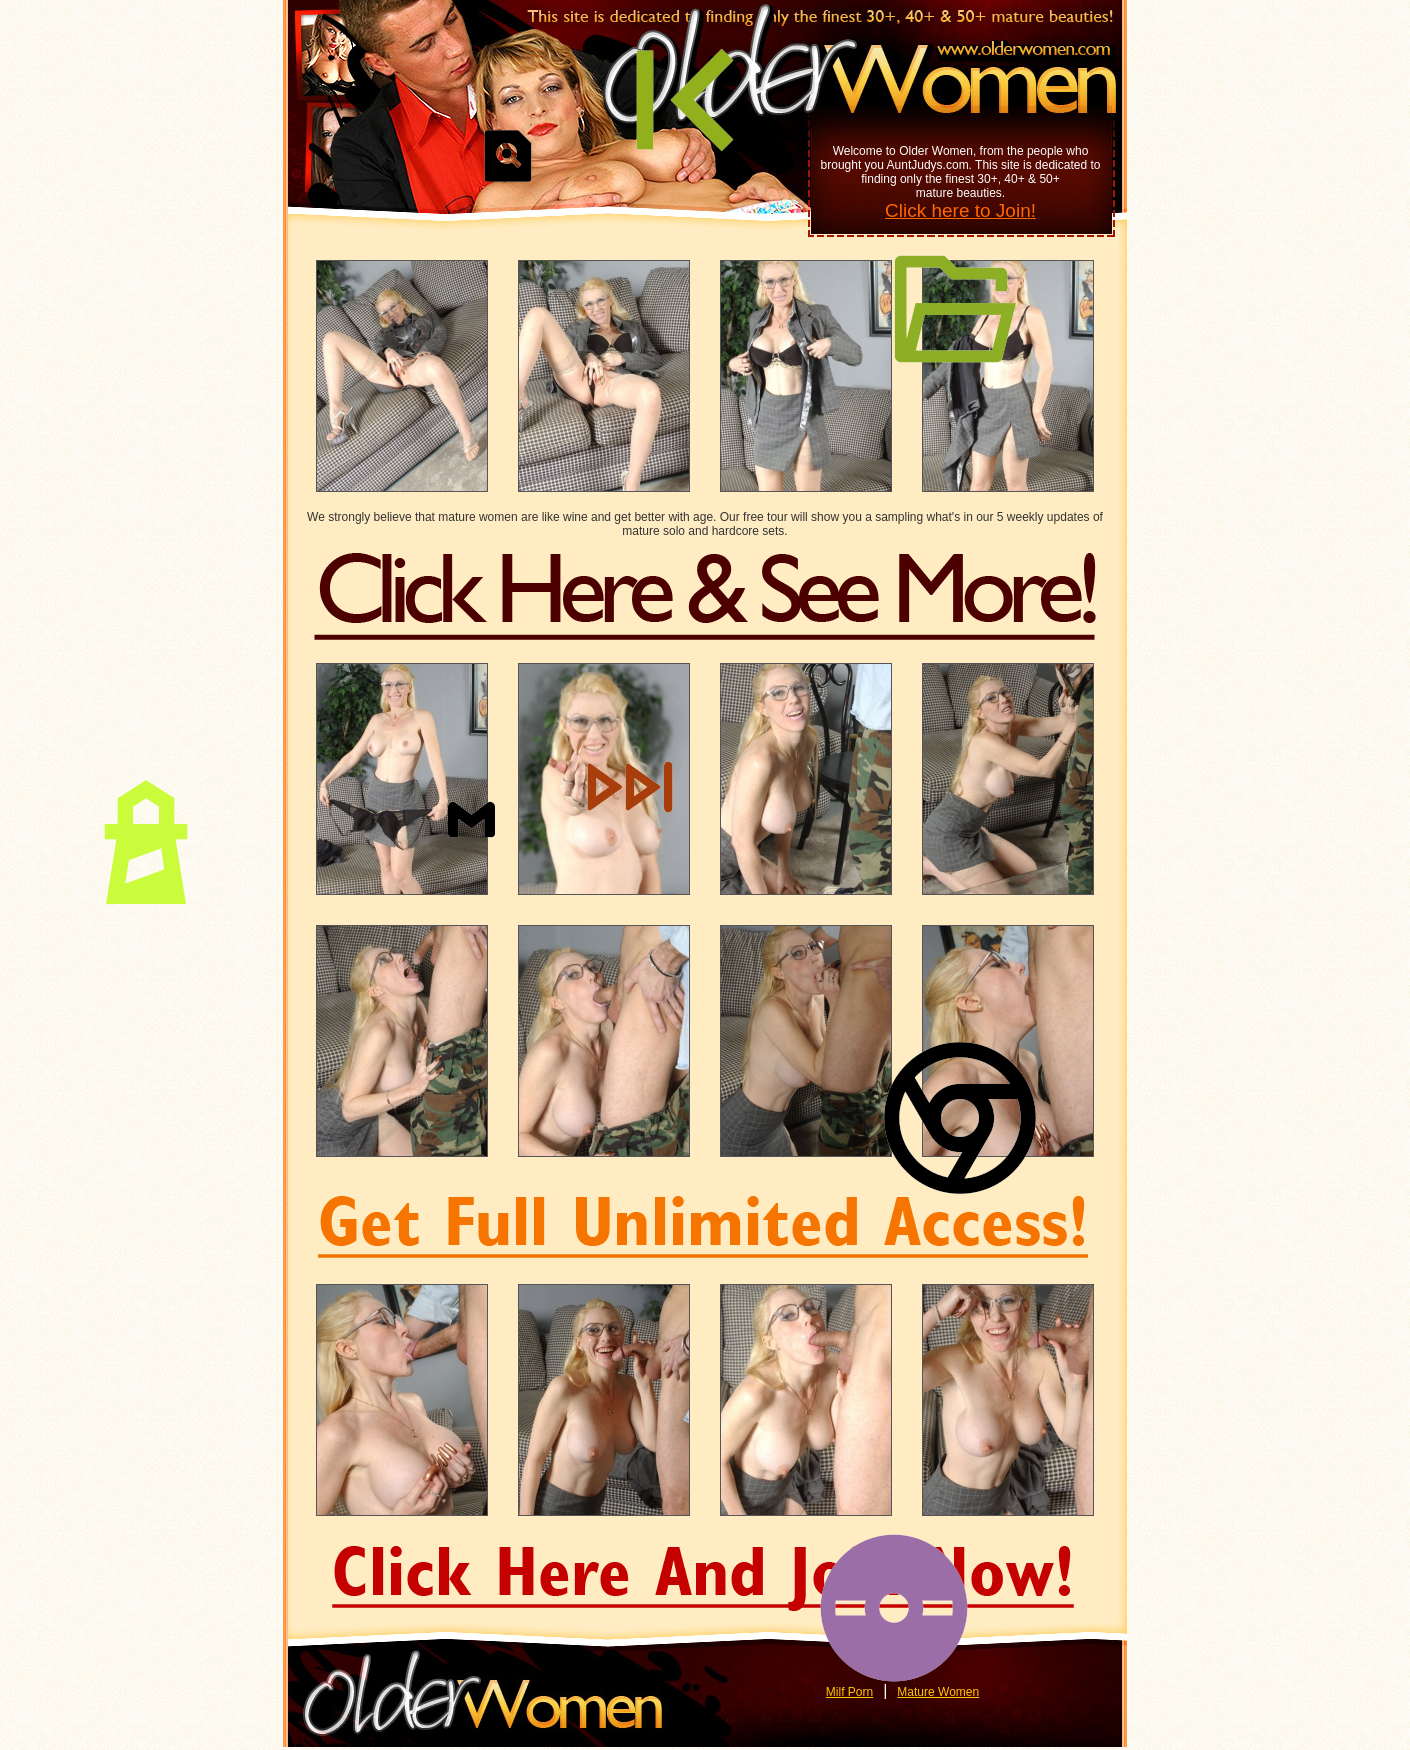 This screenshot has height=1750, width=1410. Describe the element at coordinates (146, 842) in the screenshot. I see `Google Lighthouse performance testing tool` at that location.